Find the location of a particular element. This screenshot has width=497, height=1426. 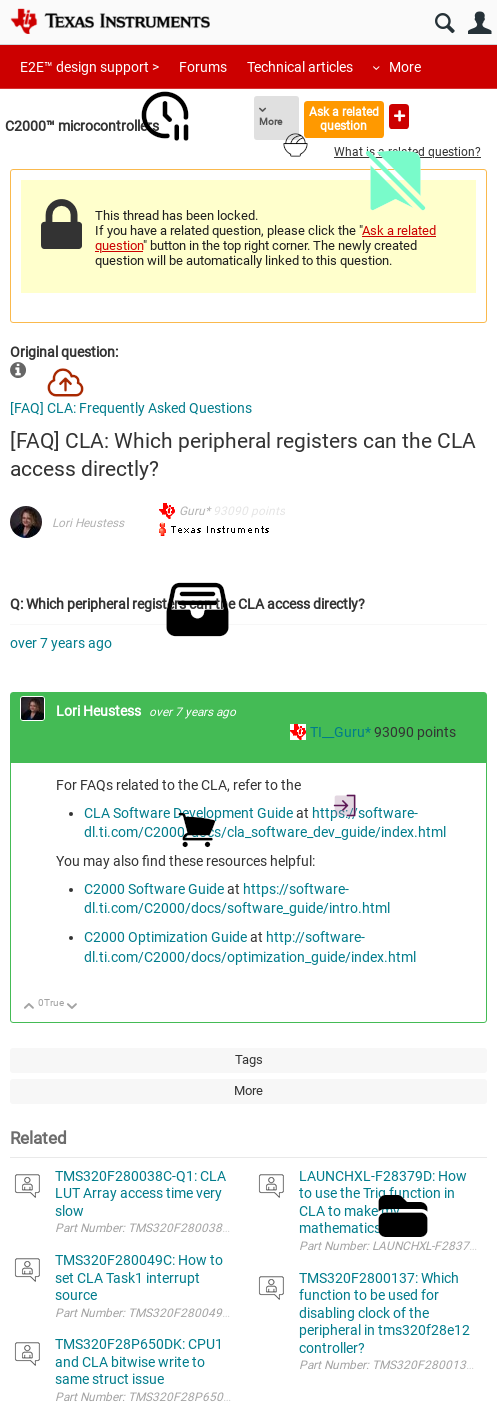

view inbox or received files is located at coordinates (197, 609).